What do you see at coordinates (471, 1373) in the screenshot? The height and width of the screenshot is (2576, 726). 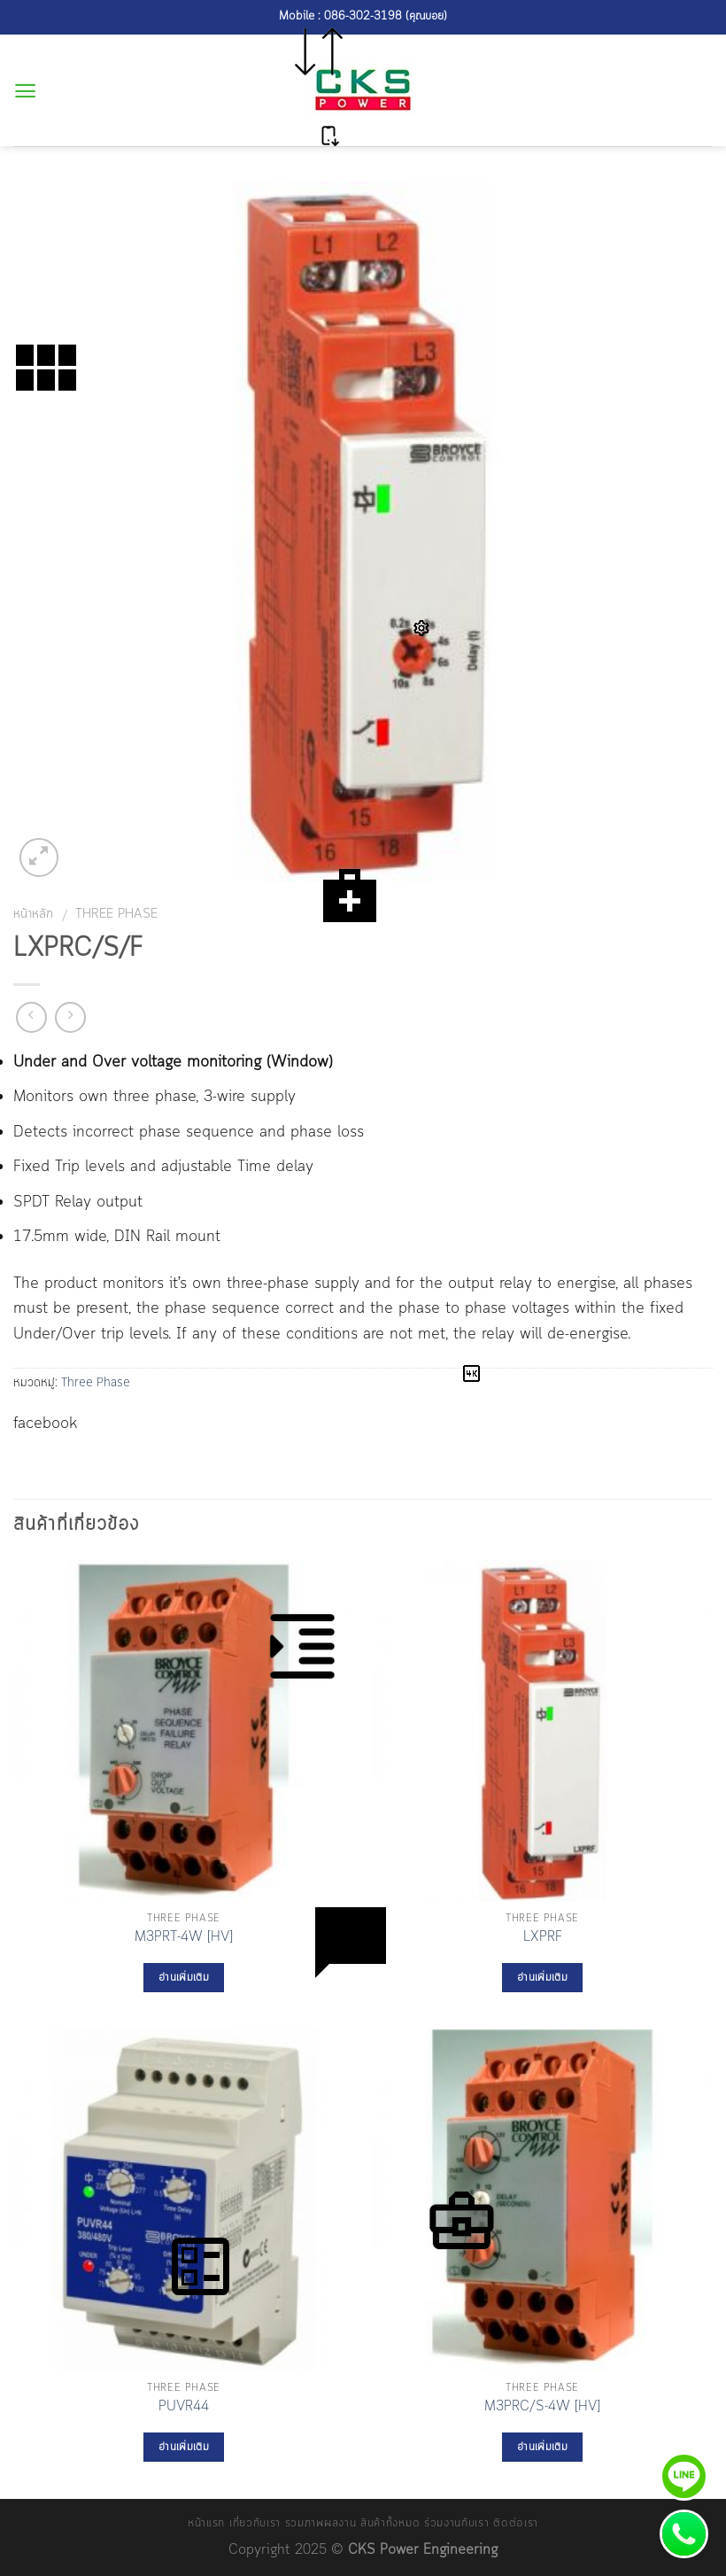 I see `switch to 4k video resolution` at bounding box center [471, 1373].